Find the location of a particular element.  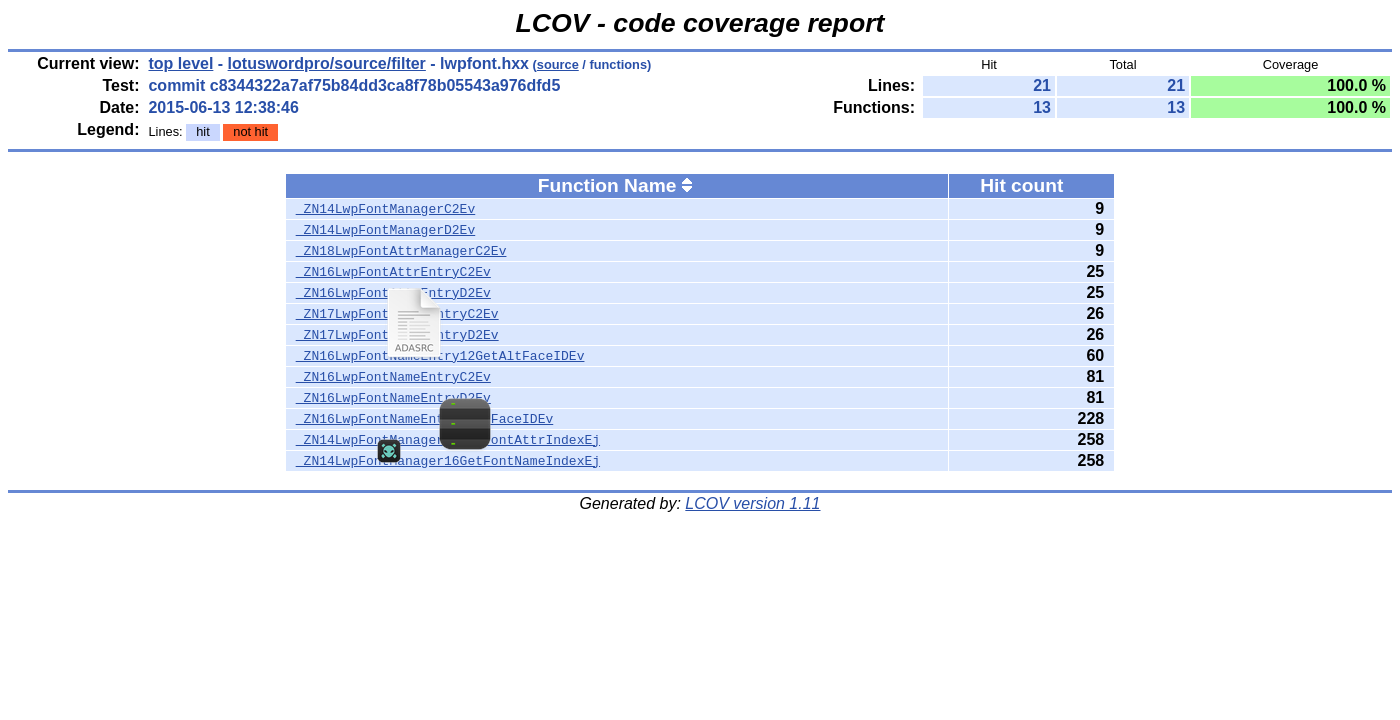

ada source code file is located at coordinates (414, 324).